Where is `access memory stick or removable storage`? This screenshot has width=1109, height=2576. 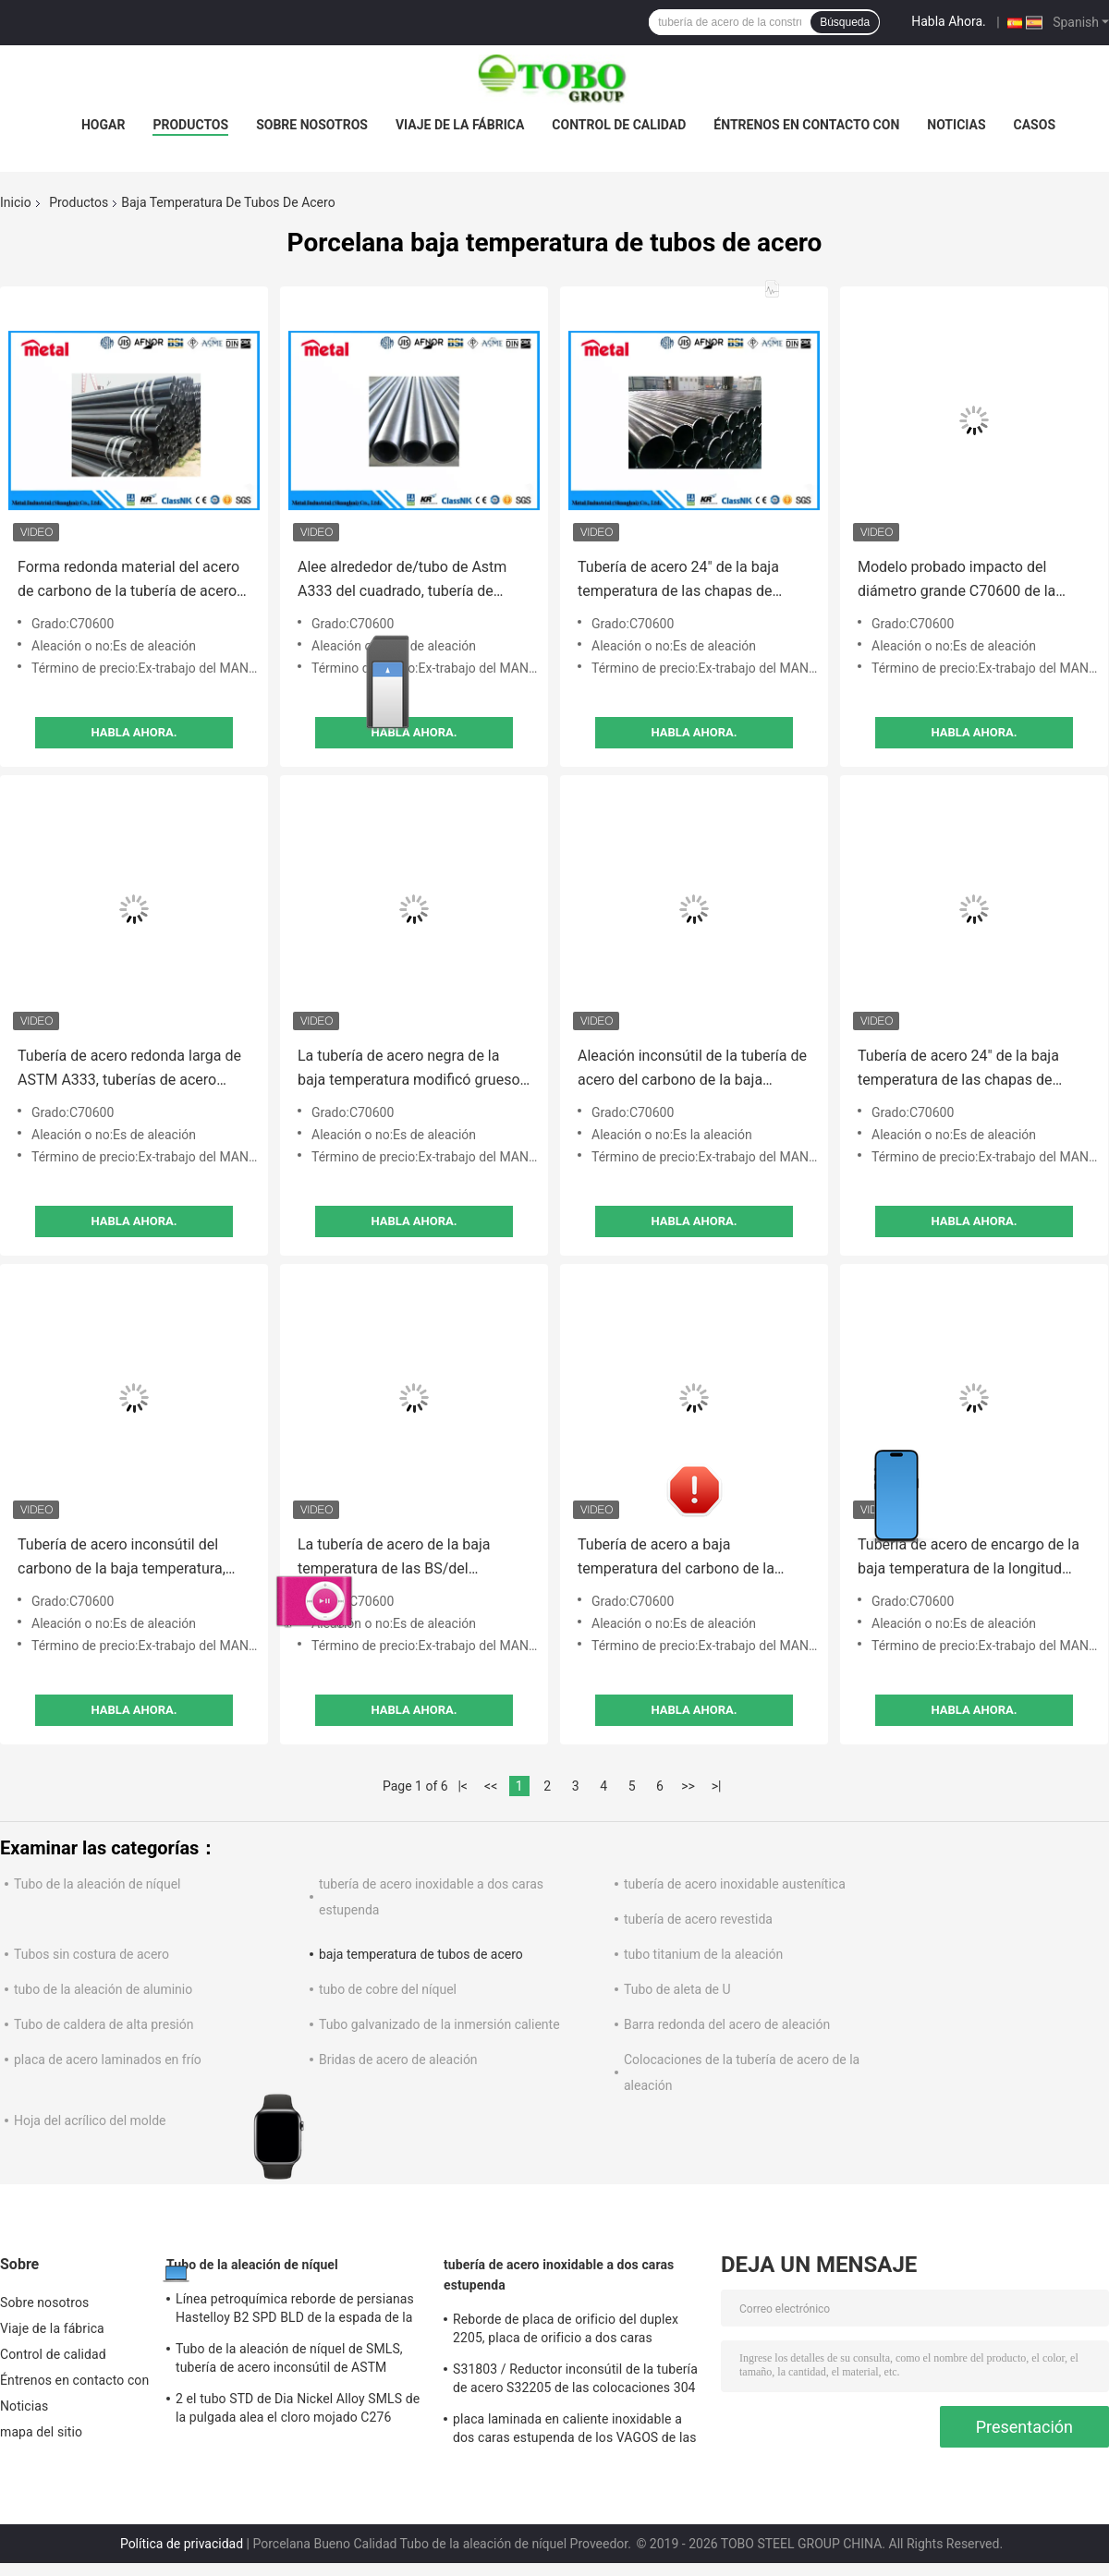 access memory stick or removable storage is located at coordinates (387, 683).